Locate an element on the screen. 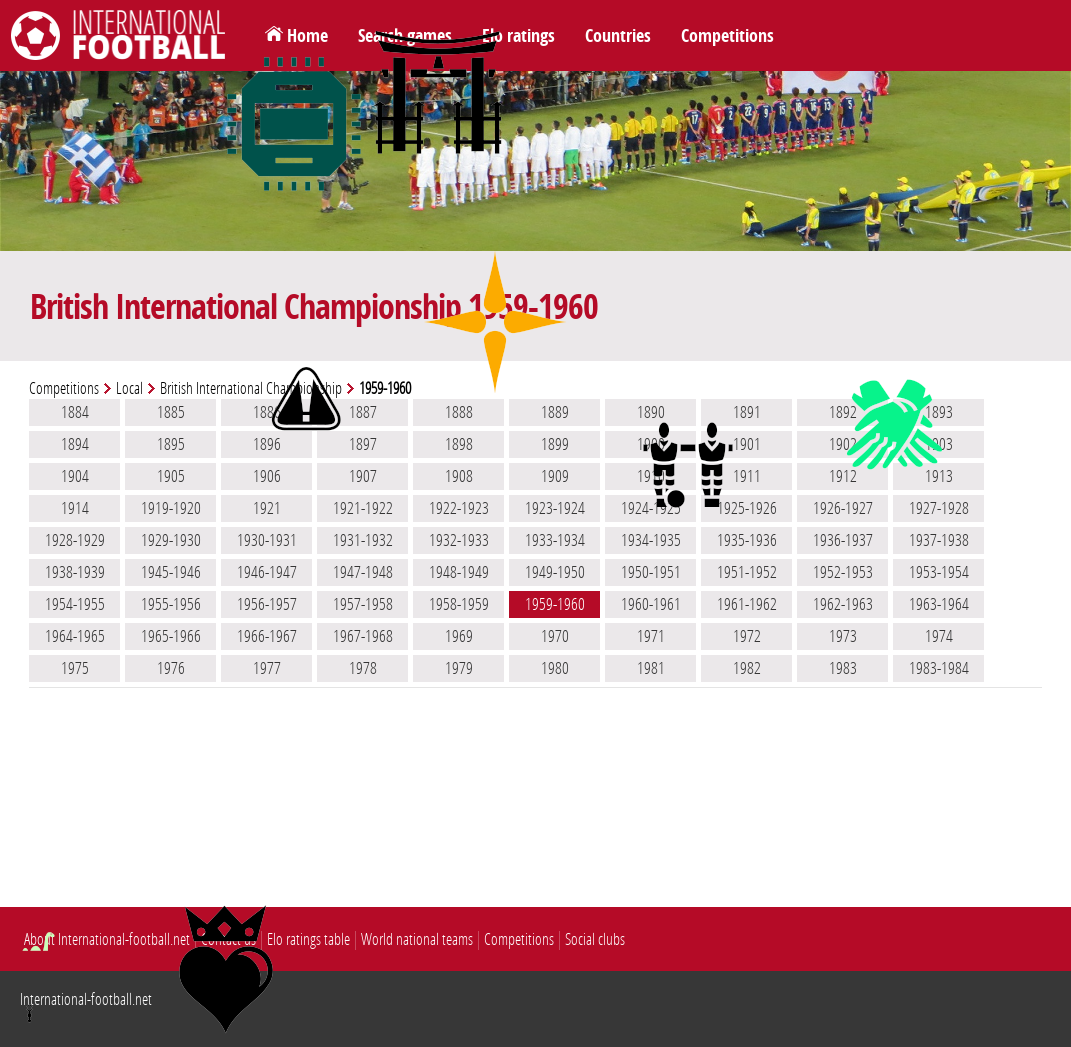 This screenshot has width=1071, height=1047. access sea creatures or aquatic animals category is located at coordinates (38, 941).